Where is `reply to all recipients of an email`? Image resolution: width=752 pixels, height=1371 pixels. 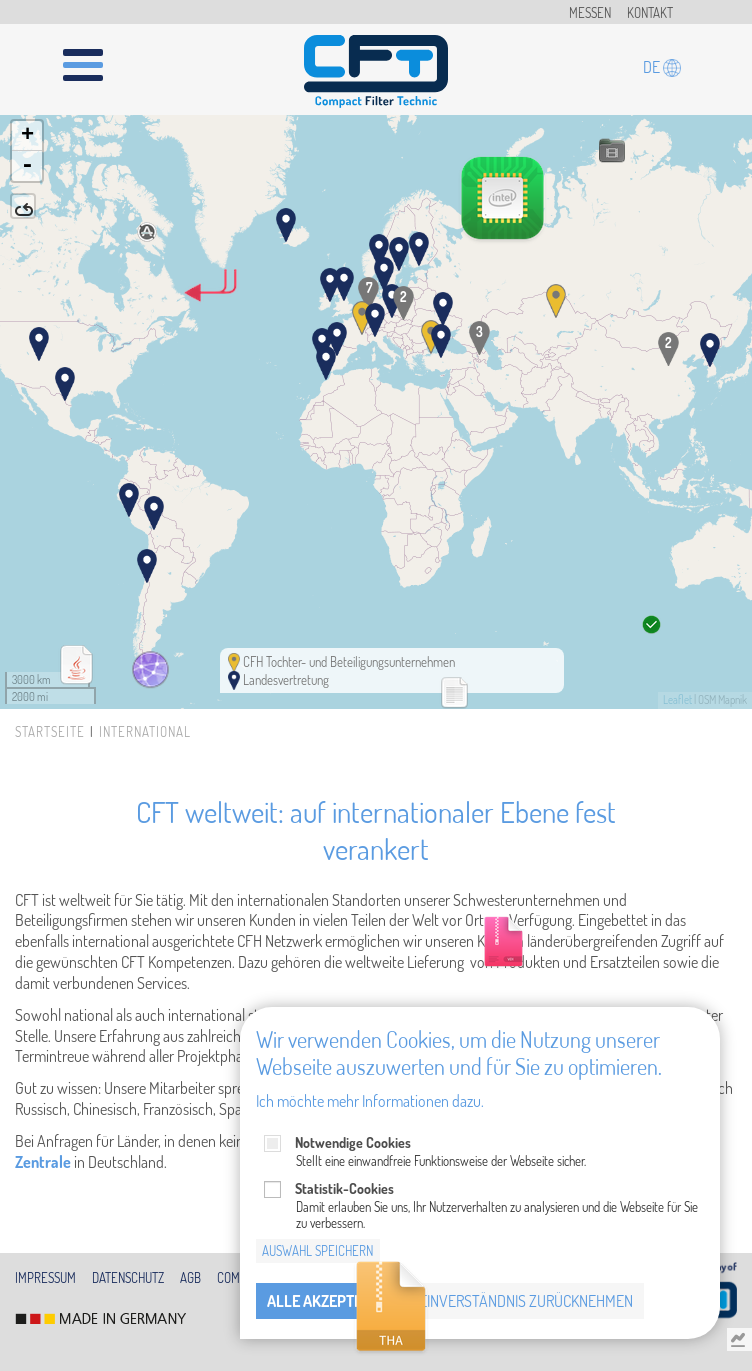 reply to all recipients of an email is located at coordinates (209, 281).